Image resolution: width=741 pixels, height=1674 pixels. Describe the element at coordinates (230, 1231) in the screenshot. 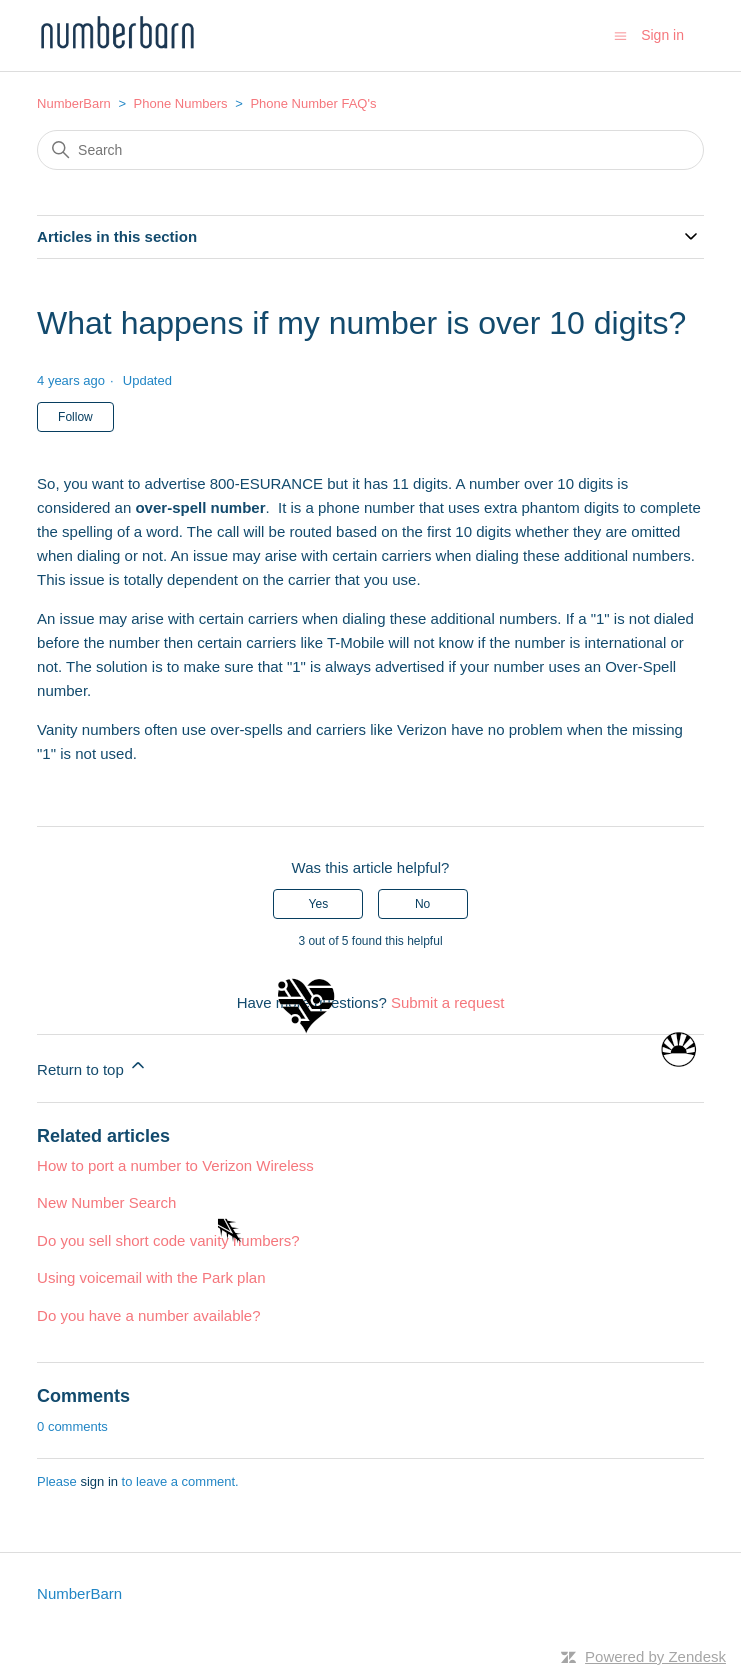

I see `select spiked tail attack for creature` at that location.